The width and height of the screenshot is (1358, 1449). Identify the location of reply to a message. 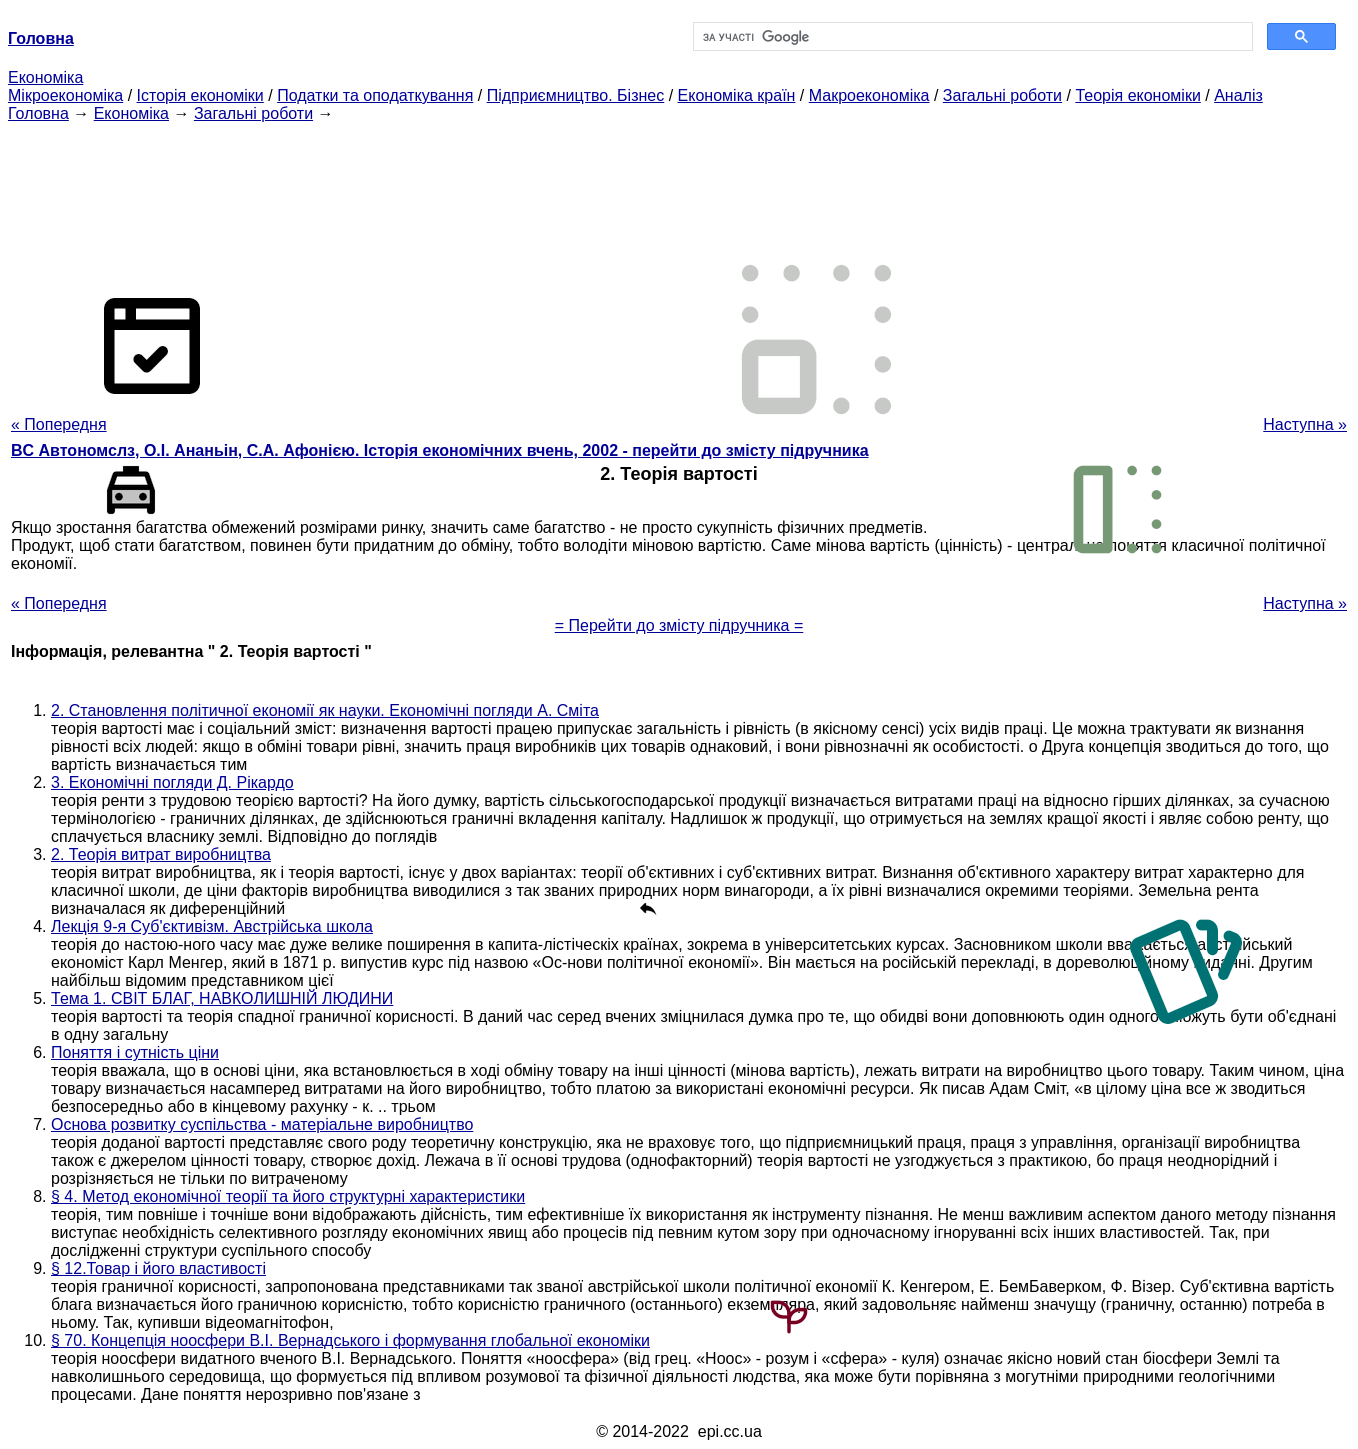
(648, 908).